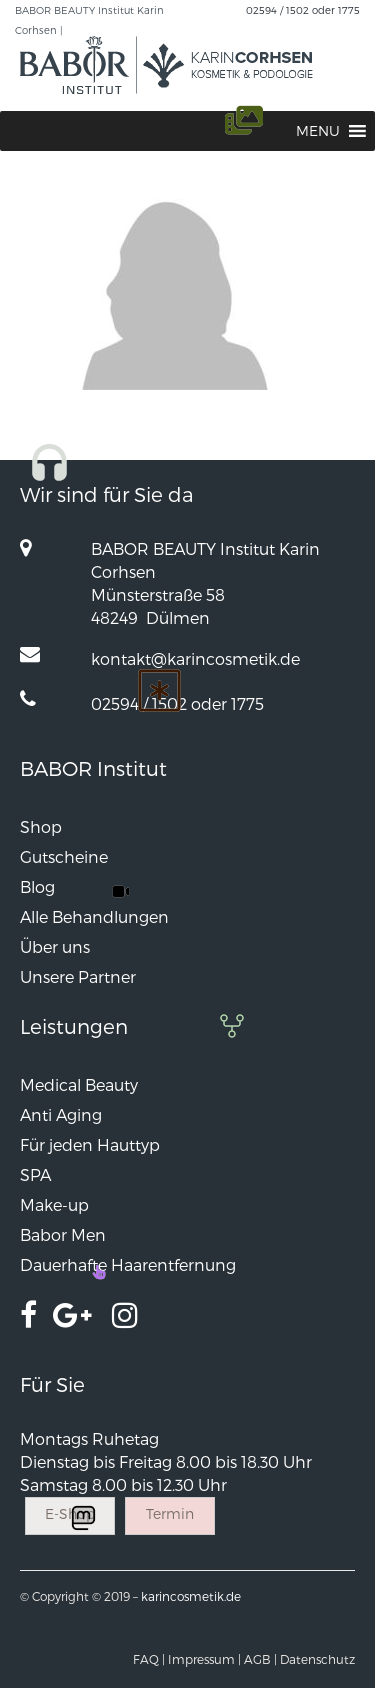  Describe the element at coordinates (49, 463) in the screenshot. I see `access audio or music player` at that location.